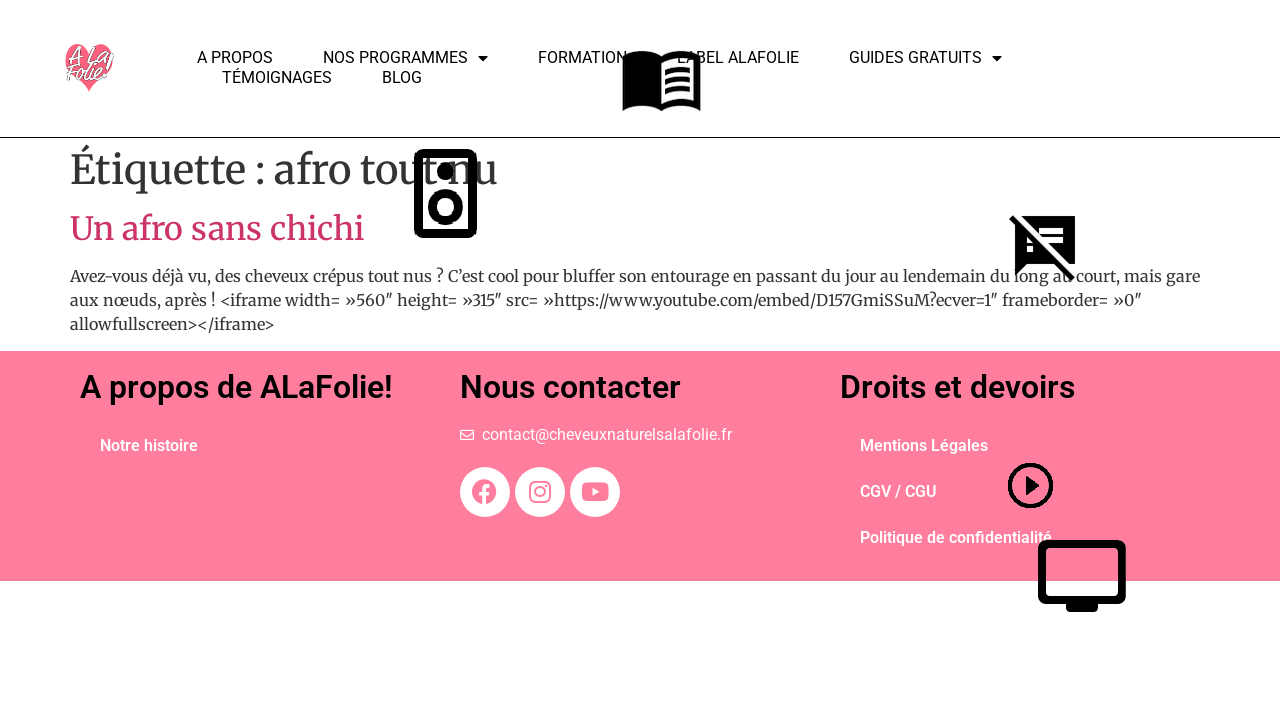 The image size is (1280, 720). What do you see at coordinates (1045, 246) in the screenshot?
I see `mute or disable speaker notes` at bounding box center [1045, 246].